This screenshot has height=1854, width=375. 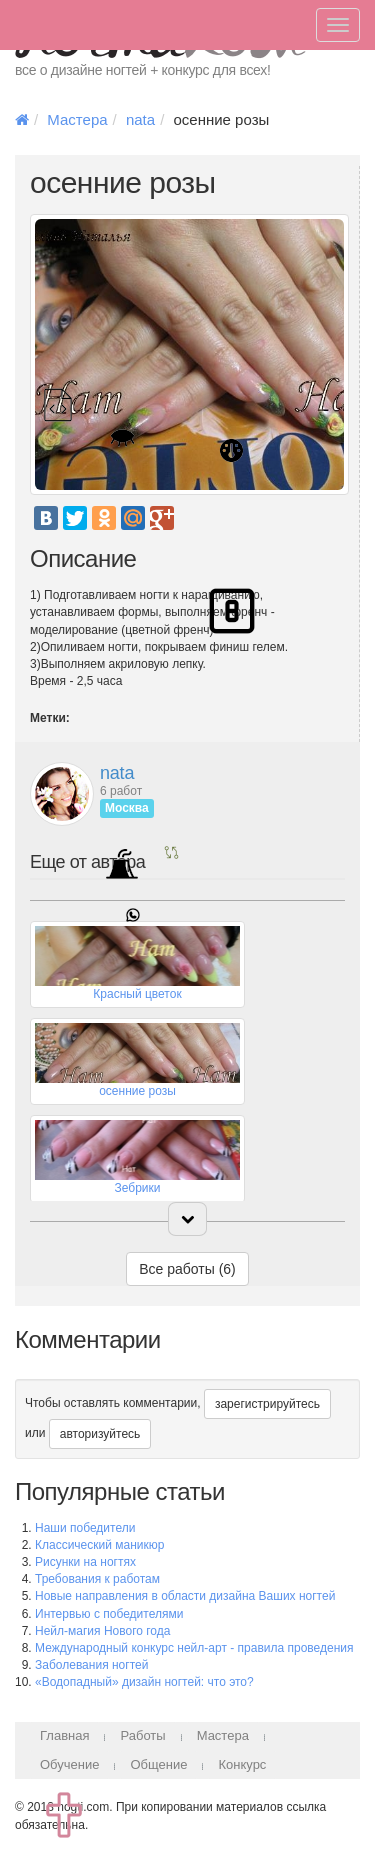 What do you see at coordinates (64, 1815) in the screenshot?
I see `religious or faith-related content` at bounding box center [64, 1815].